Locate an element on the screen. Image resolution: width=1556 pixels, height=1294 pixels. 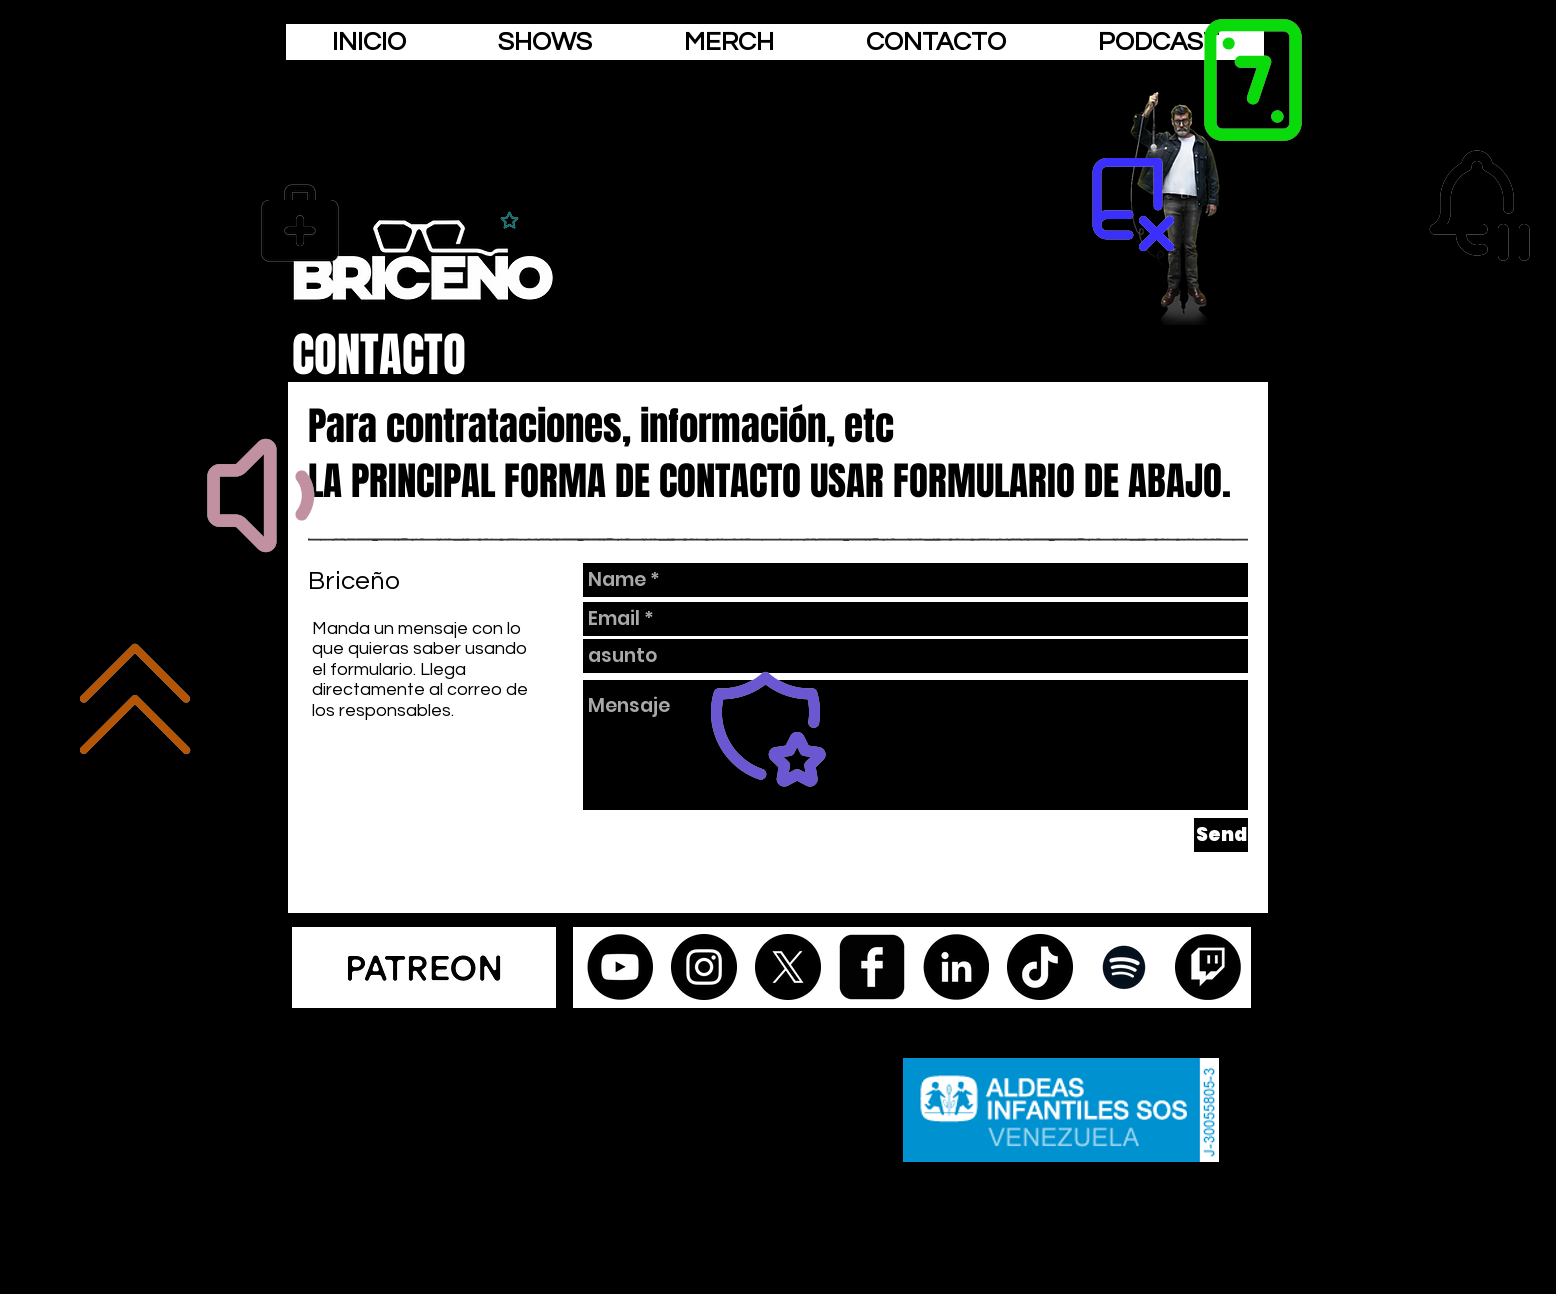
indicates a deleted repository is located at coordinates (1127, 204).